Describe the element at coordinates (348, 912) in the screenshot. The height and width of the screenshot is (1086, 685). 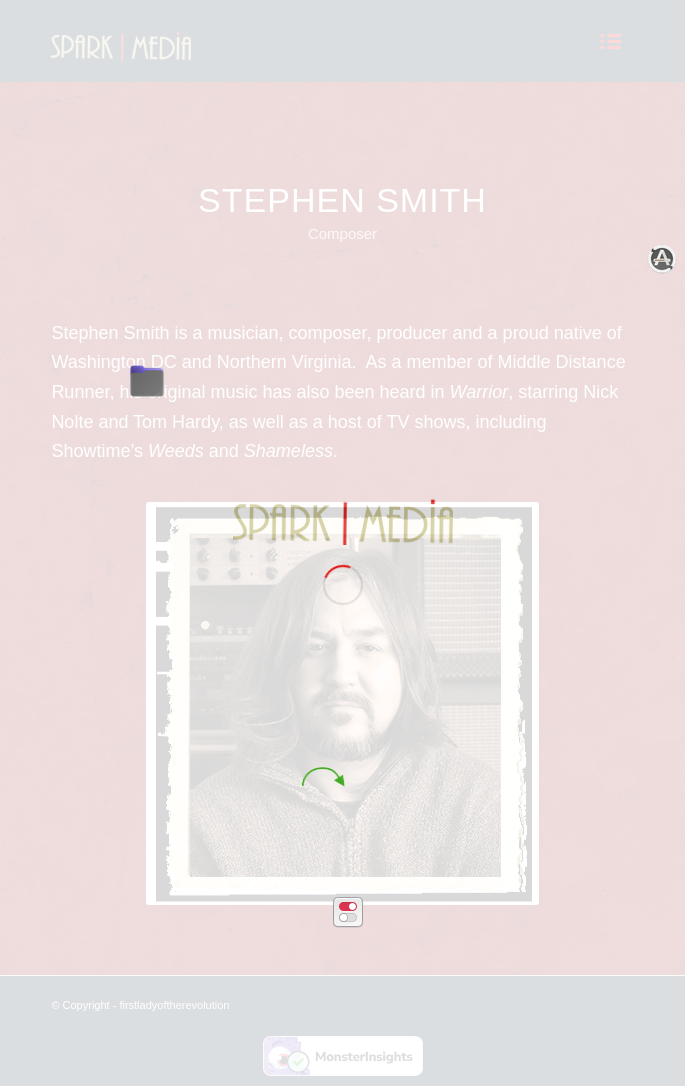
I see `open system tweaks or settings app` at that location.